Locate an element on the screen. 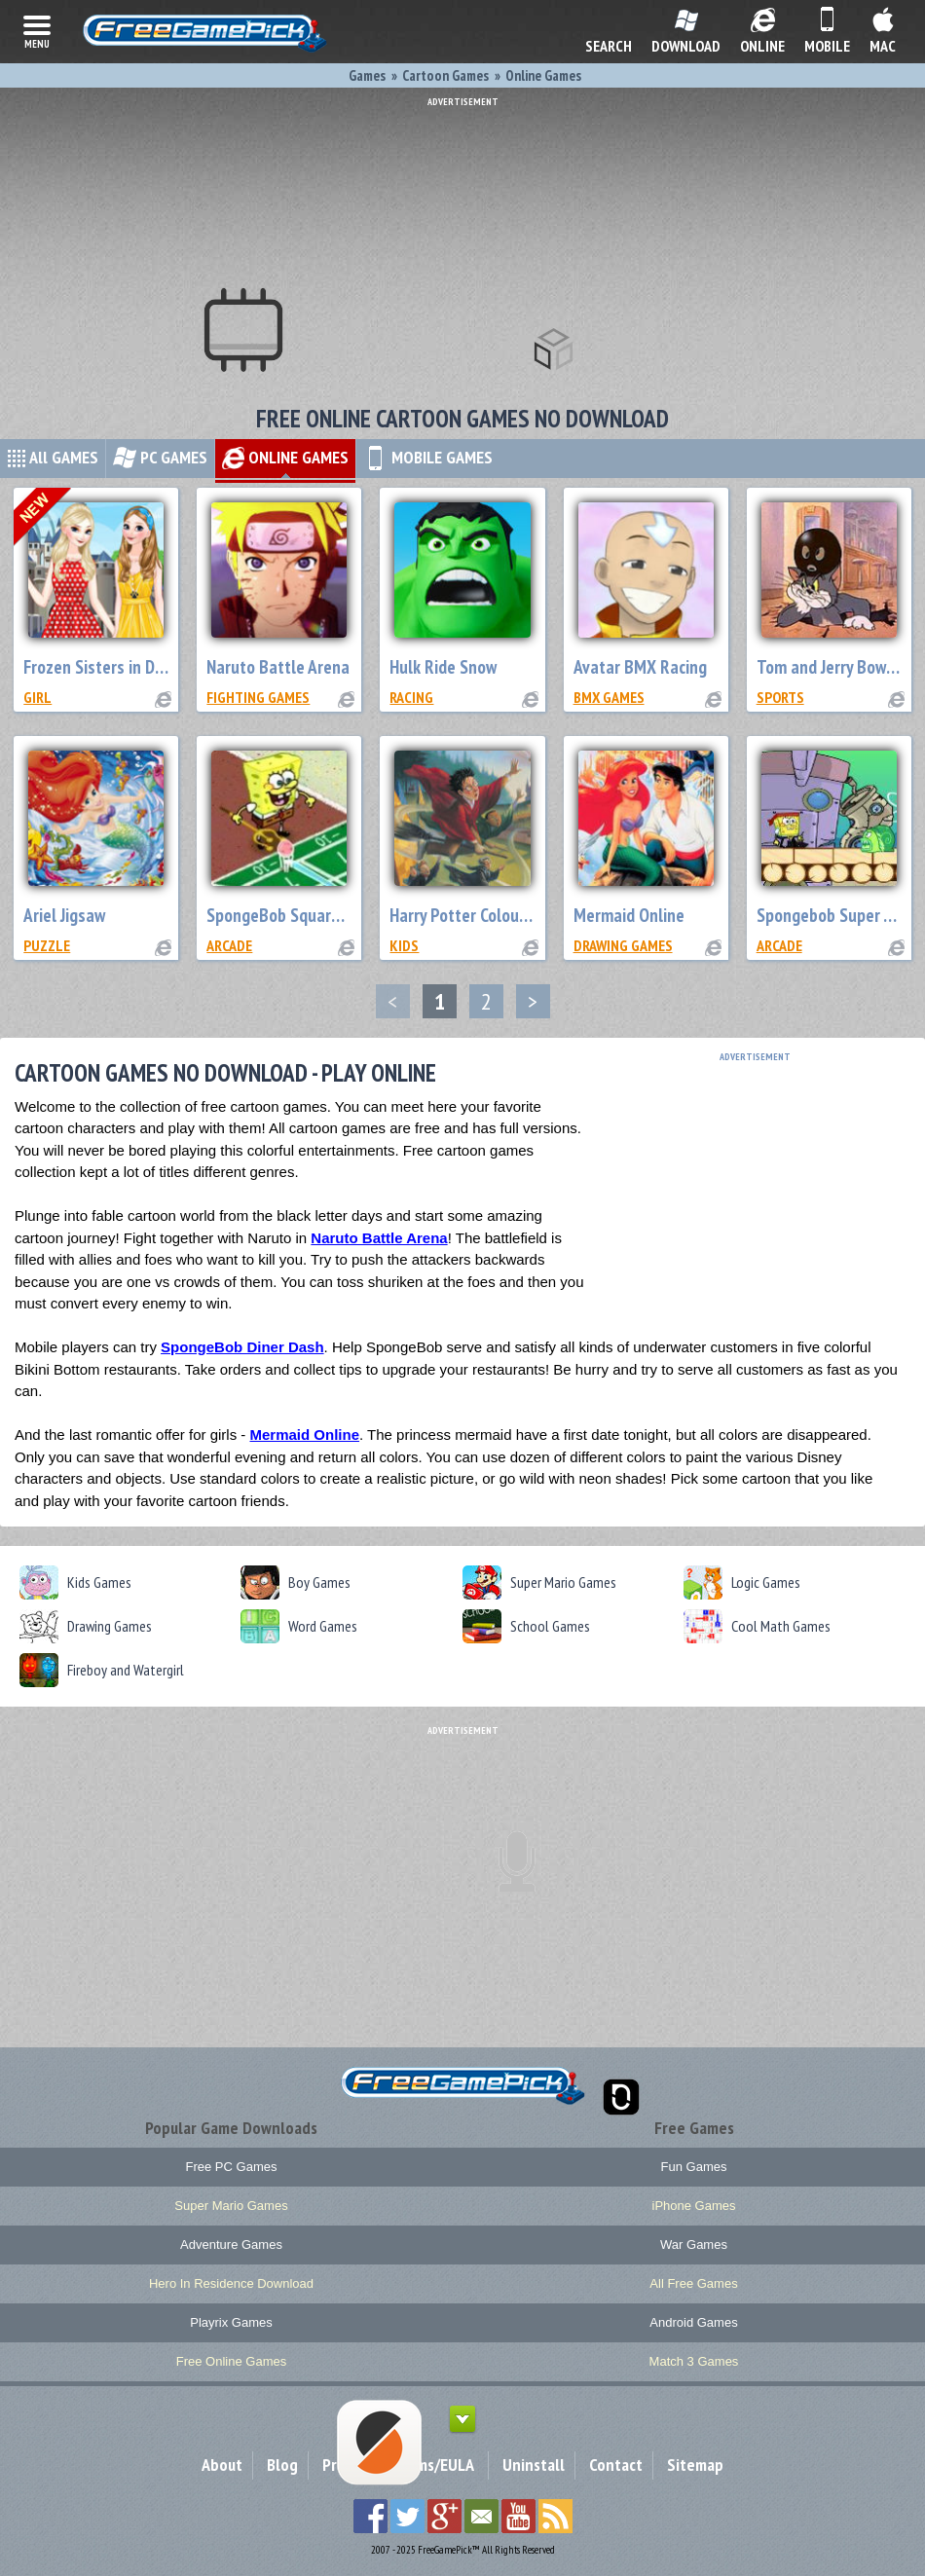 The height and width of the screenshot is (2576, 925). open PrusaSlicer 3D printing software is located at coordinates (379, 2442).